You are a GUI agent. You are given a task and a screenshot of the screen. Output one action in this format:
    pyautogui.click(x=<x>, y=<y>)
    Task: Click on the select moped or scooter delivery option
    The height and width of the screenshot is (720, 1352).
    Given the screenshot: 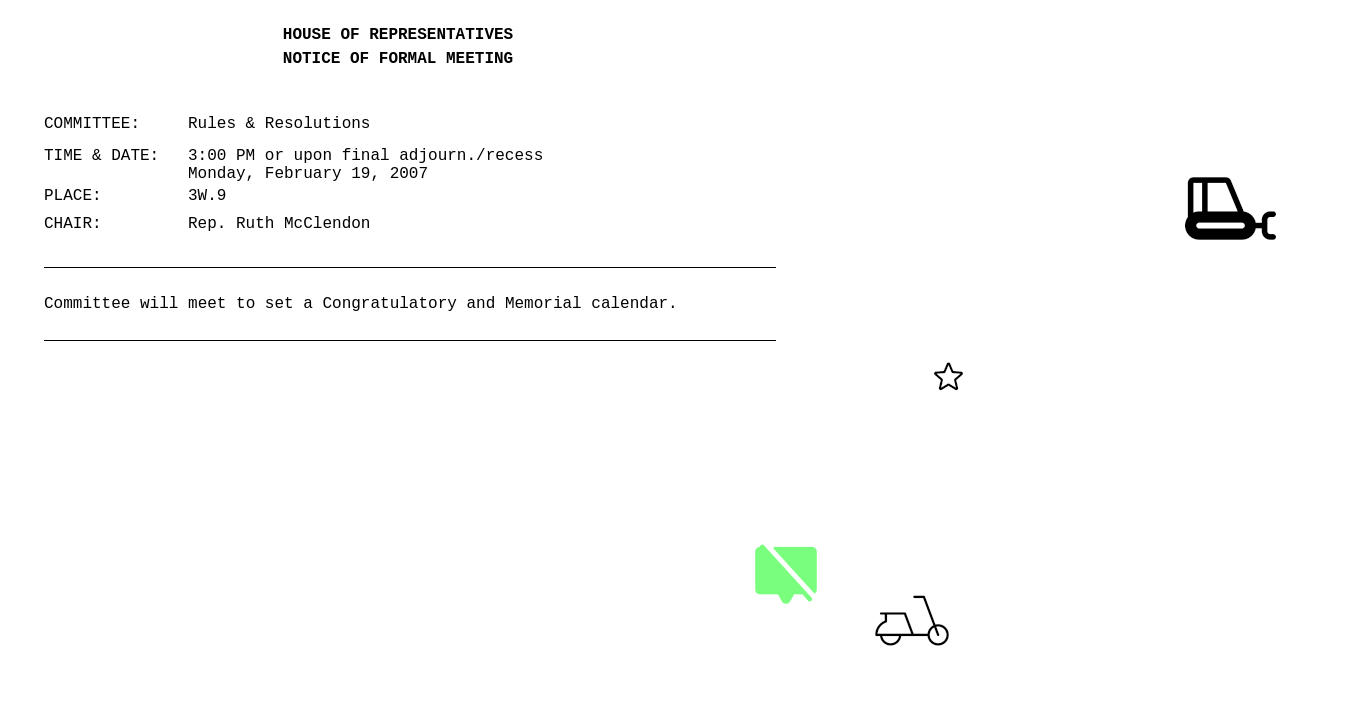 What is the action you would take?
    pyautogui.click(x=912, y=623)
    